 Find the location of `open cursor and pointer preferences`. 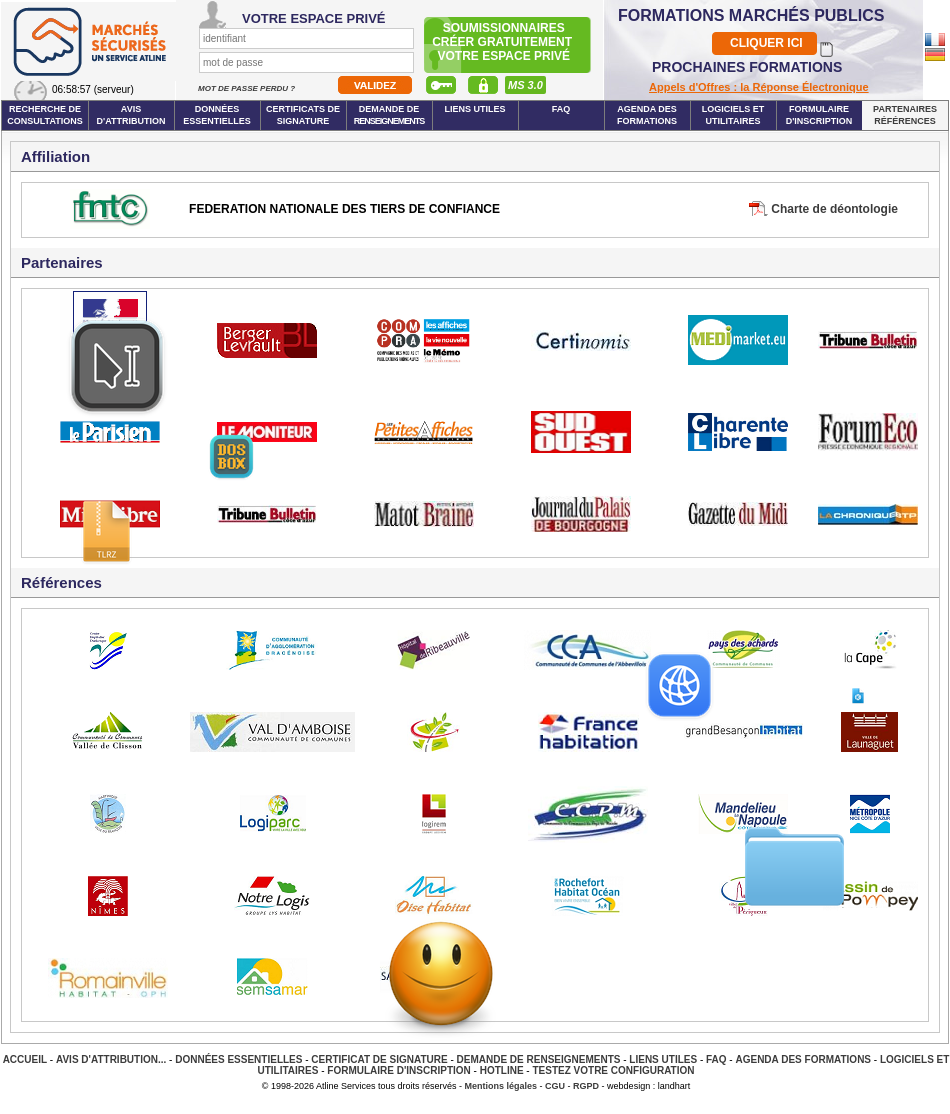

open cursor and pointer preferences is located at coordinates (117, 366).